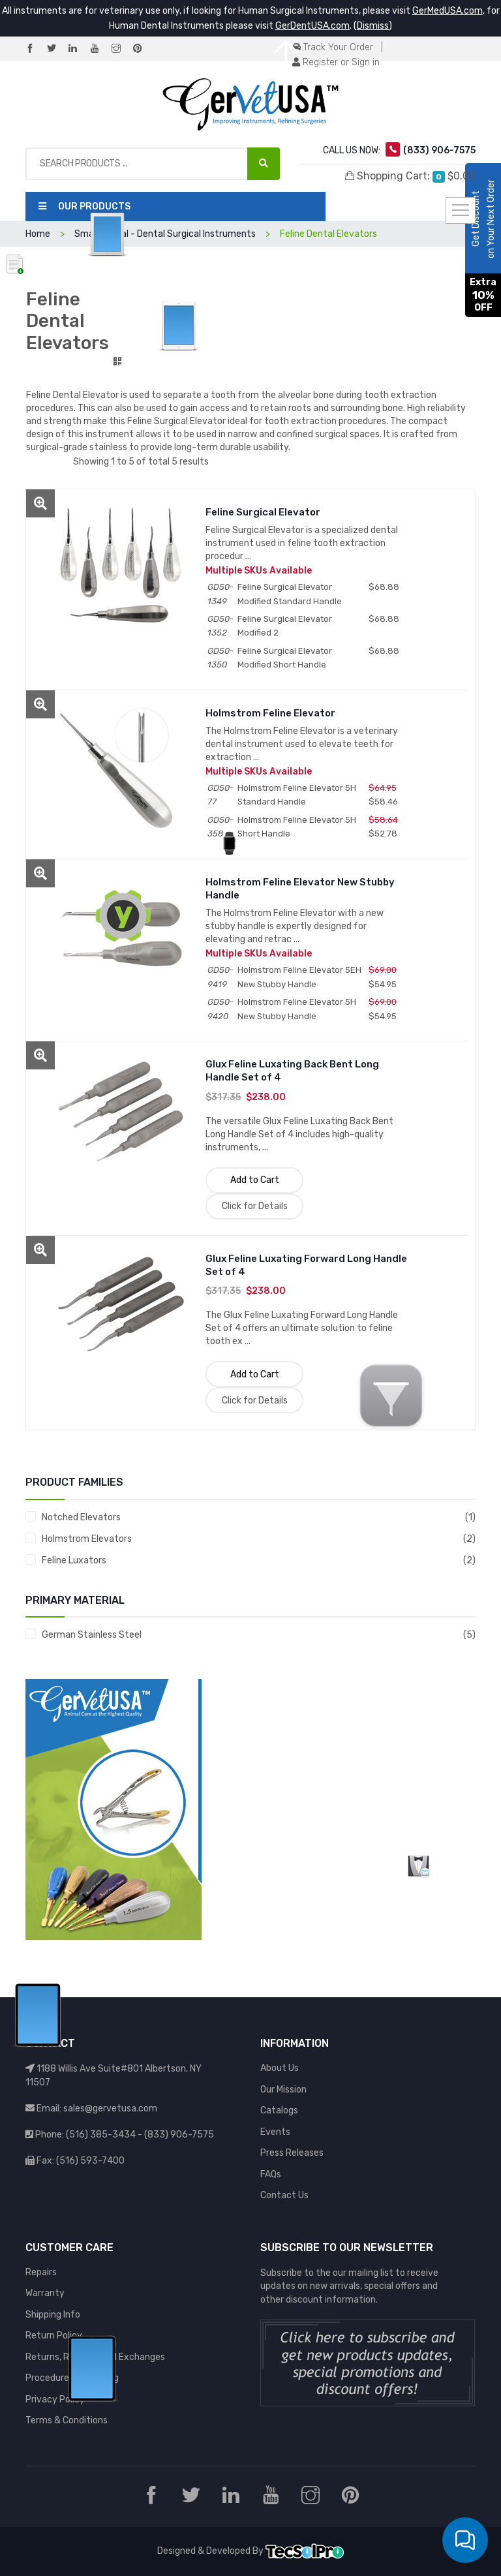 Image resolution: width=501 pixels, height=2576 pixels. I want to click on iPad Air device icon, so click(92, 2369).